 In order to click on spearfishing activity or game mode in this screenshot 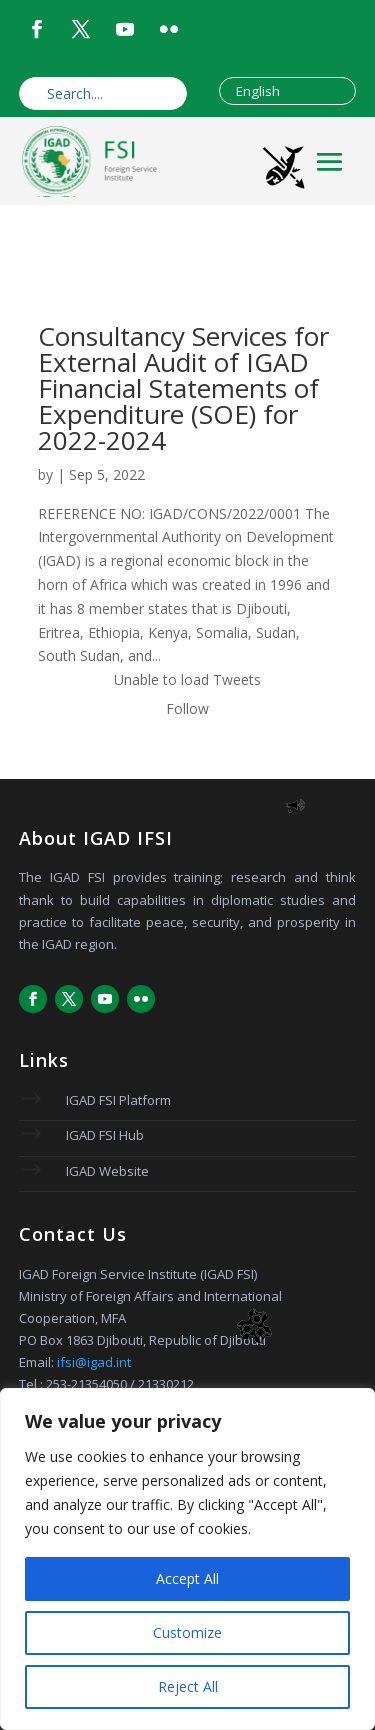, I will do `click(283, 167)`.